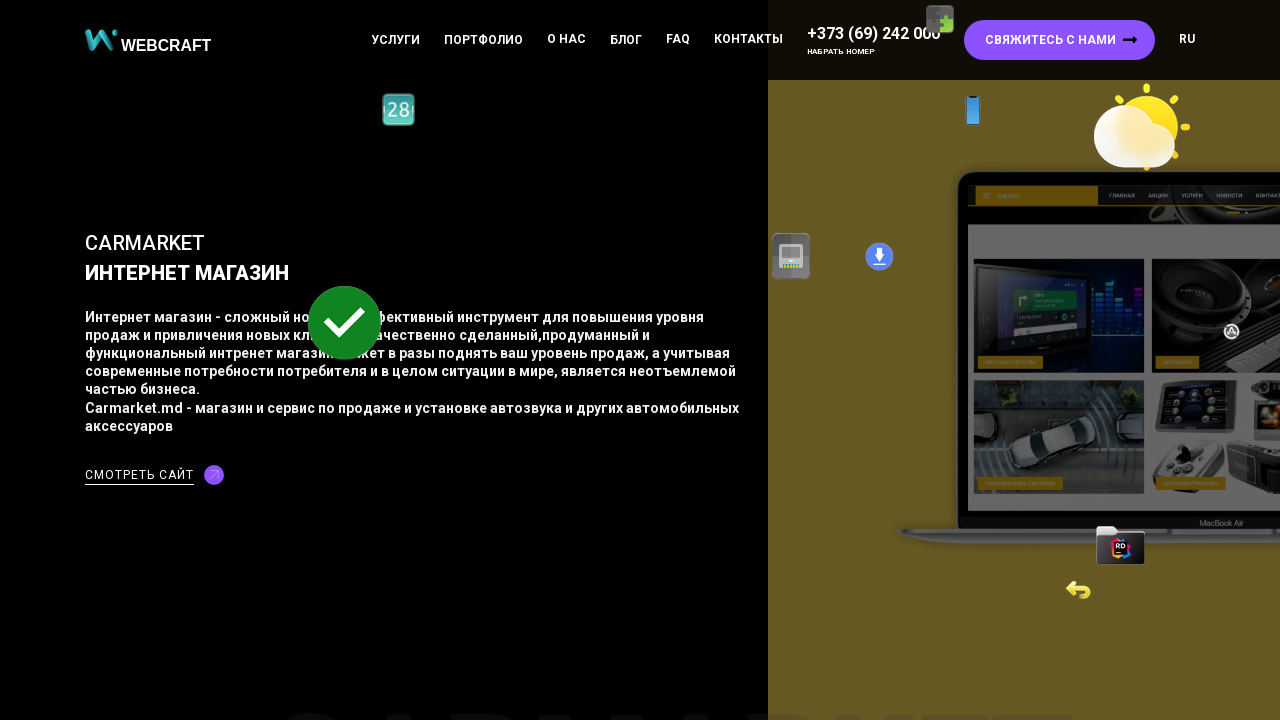 The width and height of the screenshot is (1280, 720). Describe the element at coordinates (1142, 127) in the screenshot. I see `indicates partly cloudy weather conditions` at that location.